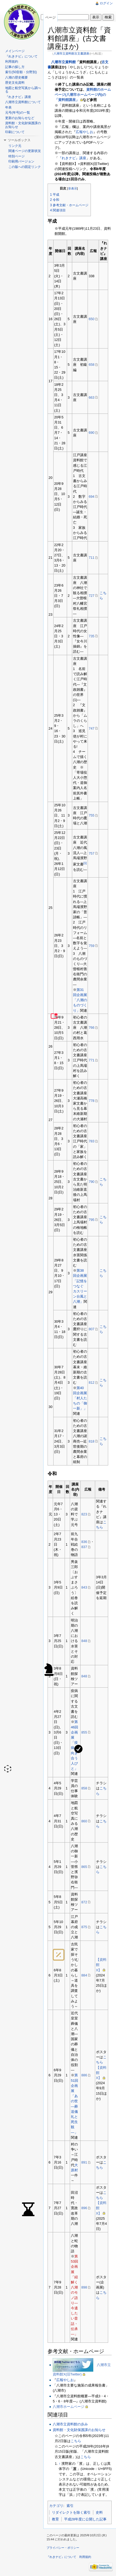 Image resolution: width=116 pixels, height=2576 pixels. What do you see at coordinates (54, 1016) in the screenshot?
I see `enable picture-in-picture mode at the top of the screen` at bounding box center [54, 1016].